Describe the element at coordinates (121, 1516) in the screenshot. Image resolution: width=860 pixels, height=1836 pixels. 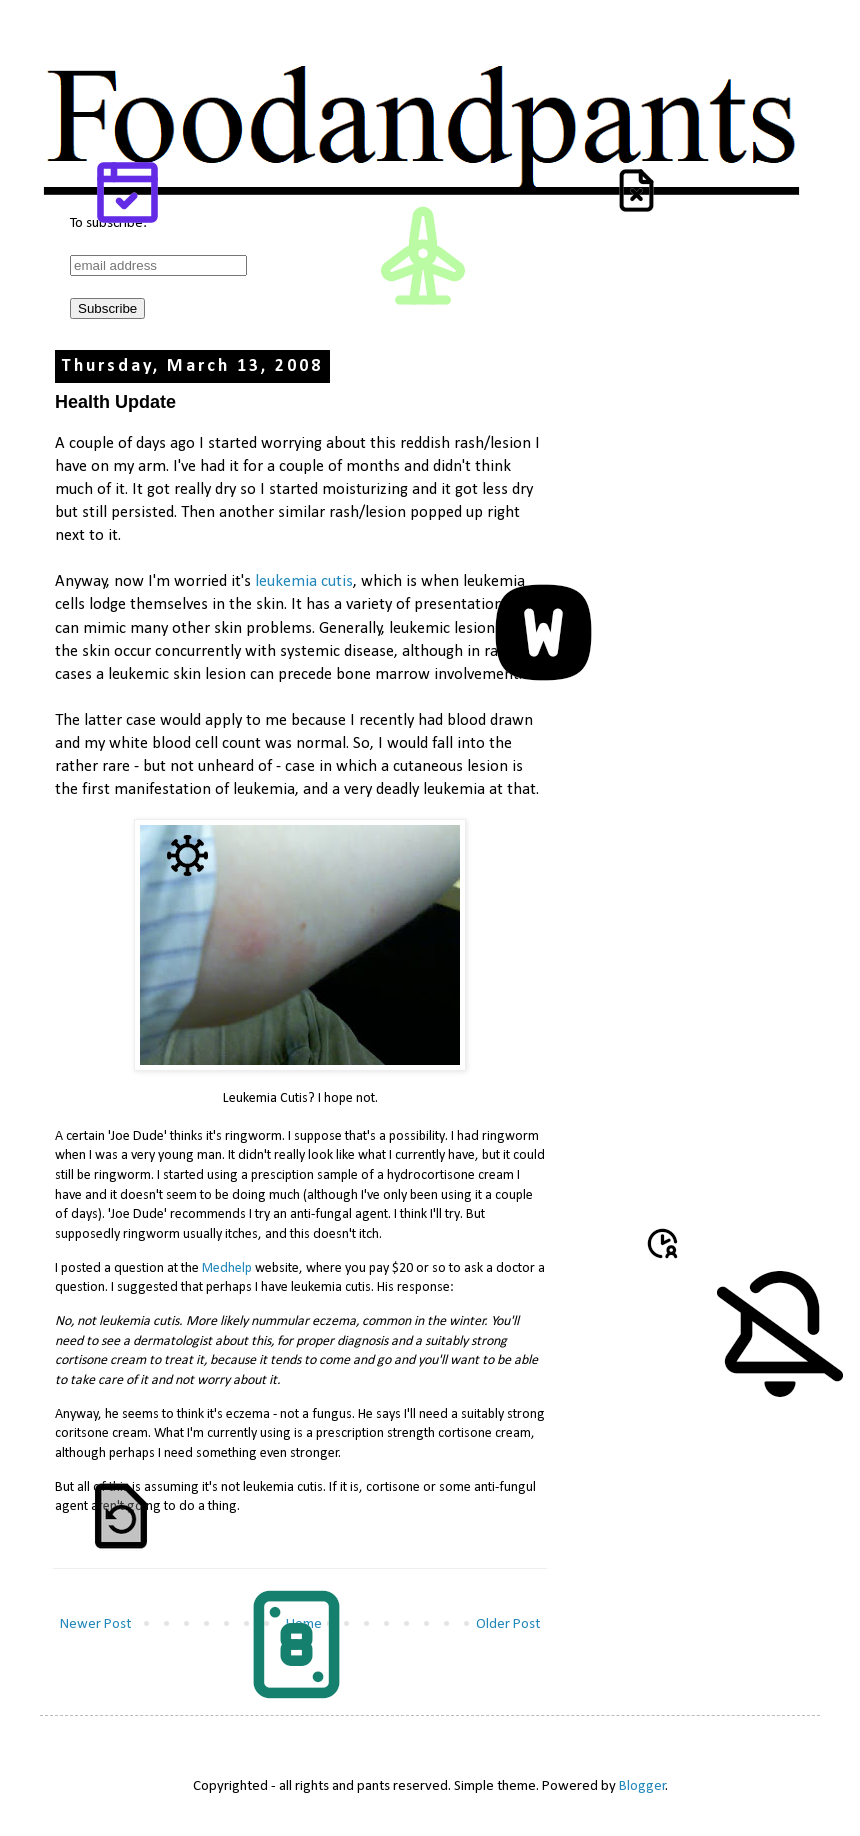
I see `restore a previous version of a document` at that location.